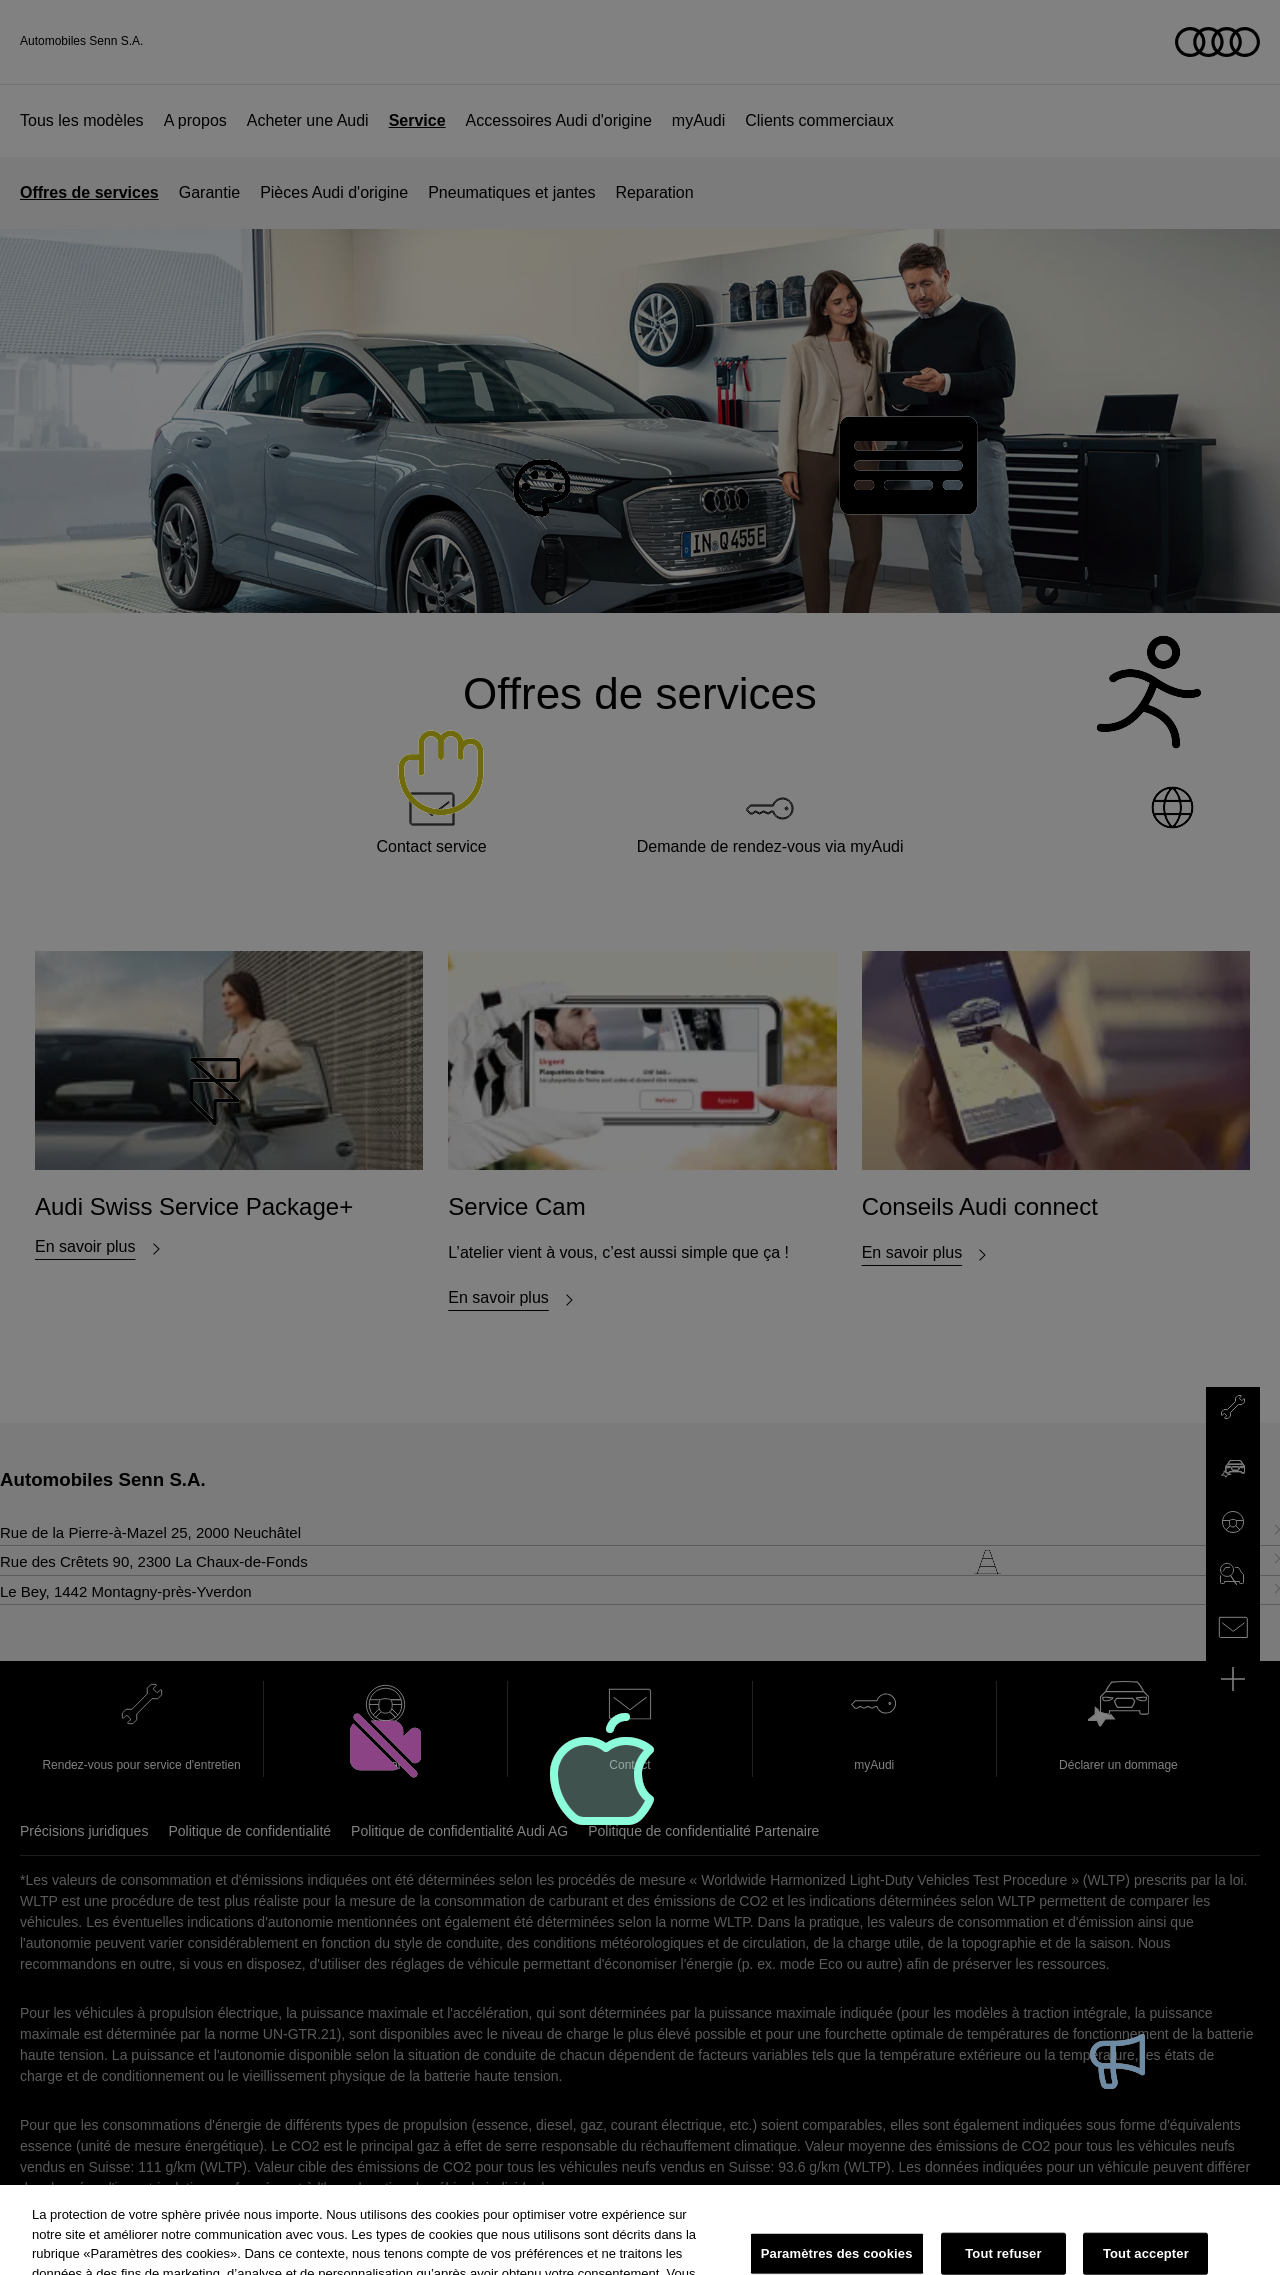 The width and height of the screenshot is (1280, 2275). Describe the element at coordinates (1117, 2061) in the screenshot. I see `make an announcement or broadcast` at that location.